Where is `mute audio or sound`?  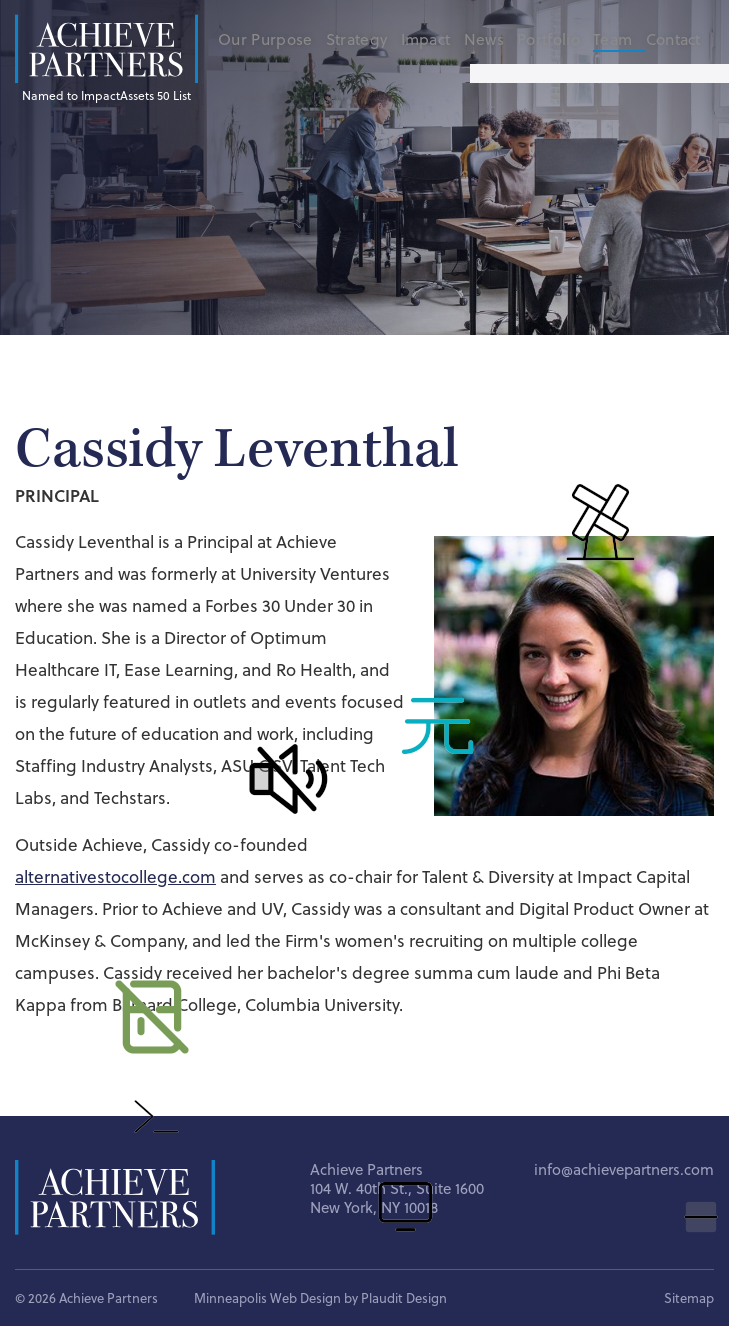 mute audio or sound is located at coordinates (287, 779).